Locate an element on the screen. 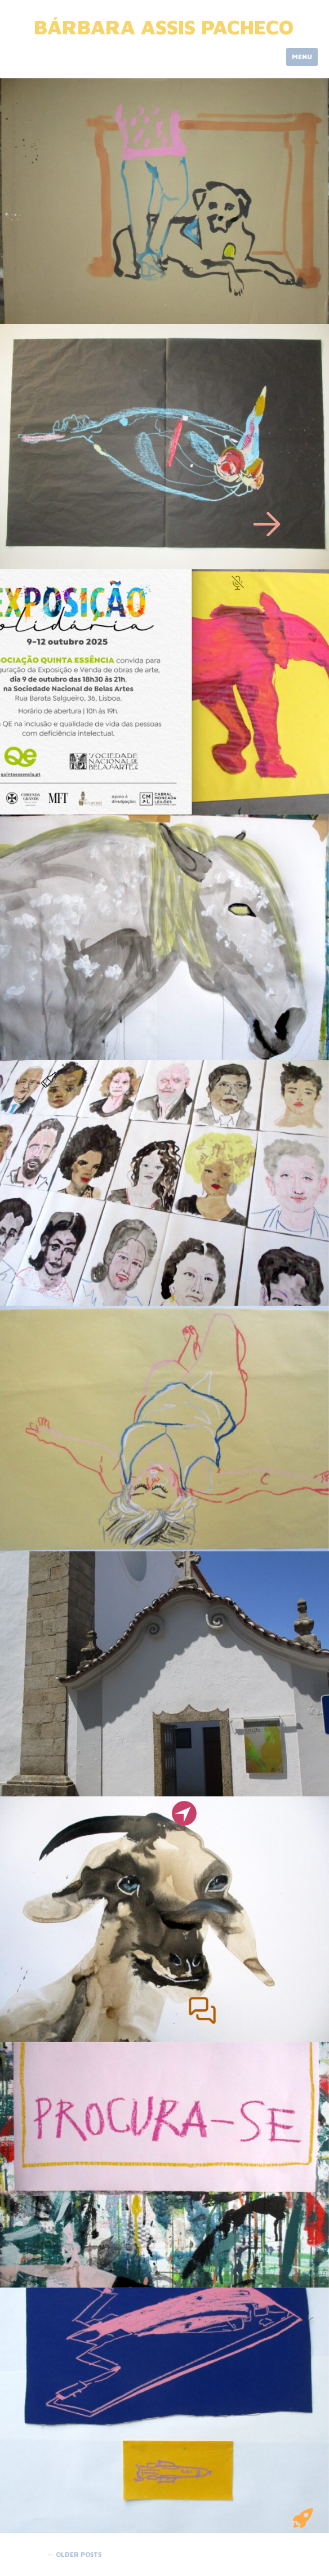 The width and height of the screenshot is (329, 2576). mute your microphone is located at coordinates (237, 582).